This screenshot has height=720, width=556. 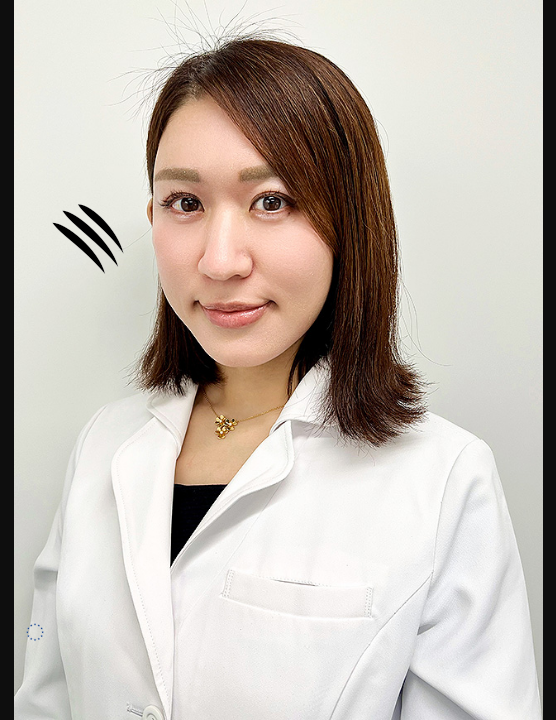 What do you see at coordinates (35, 632) in the screenshot?
I see `select european union as region or country` at bounding box center [35, 632].